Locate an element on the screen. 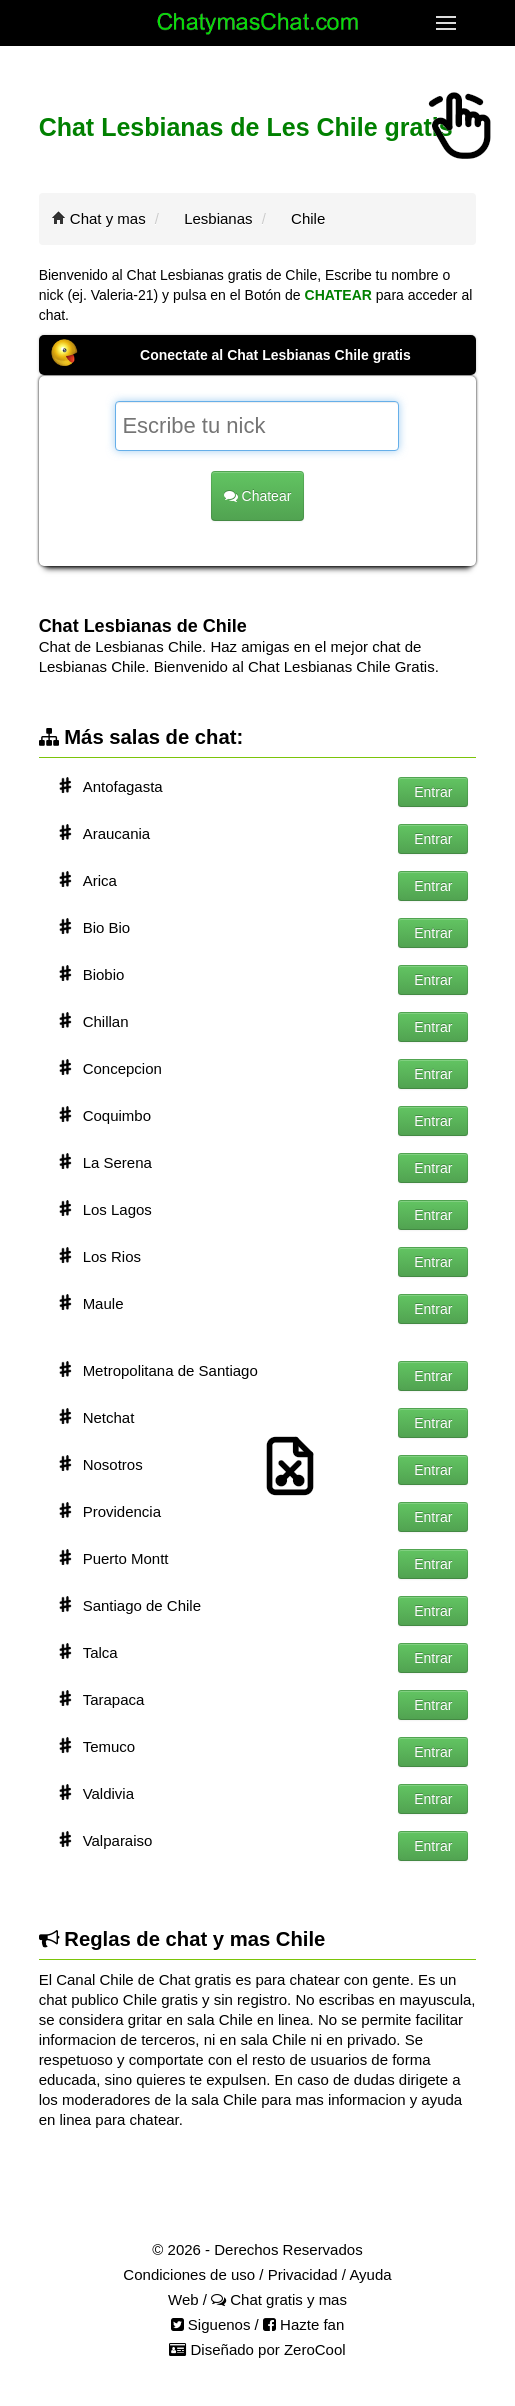 The width and height of the screenshot is (515, 2406). cut or remove a file is located at coordinates (290, 1466).